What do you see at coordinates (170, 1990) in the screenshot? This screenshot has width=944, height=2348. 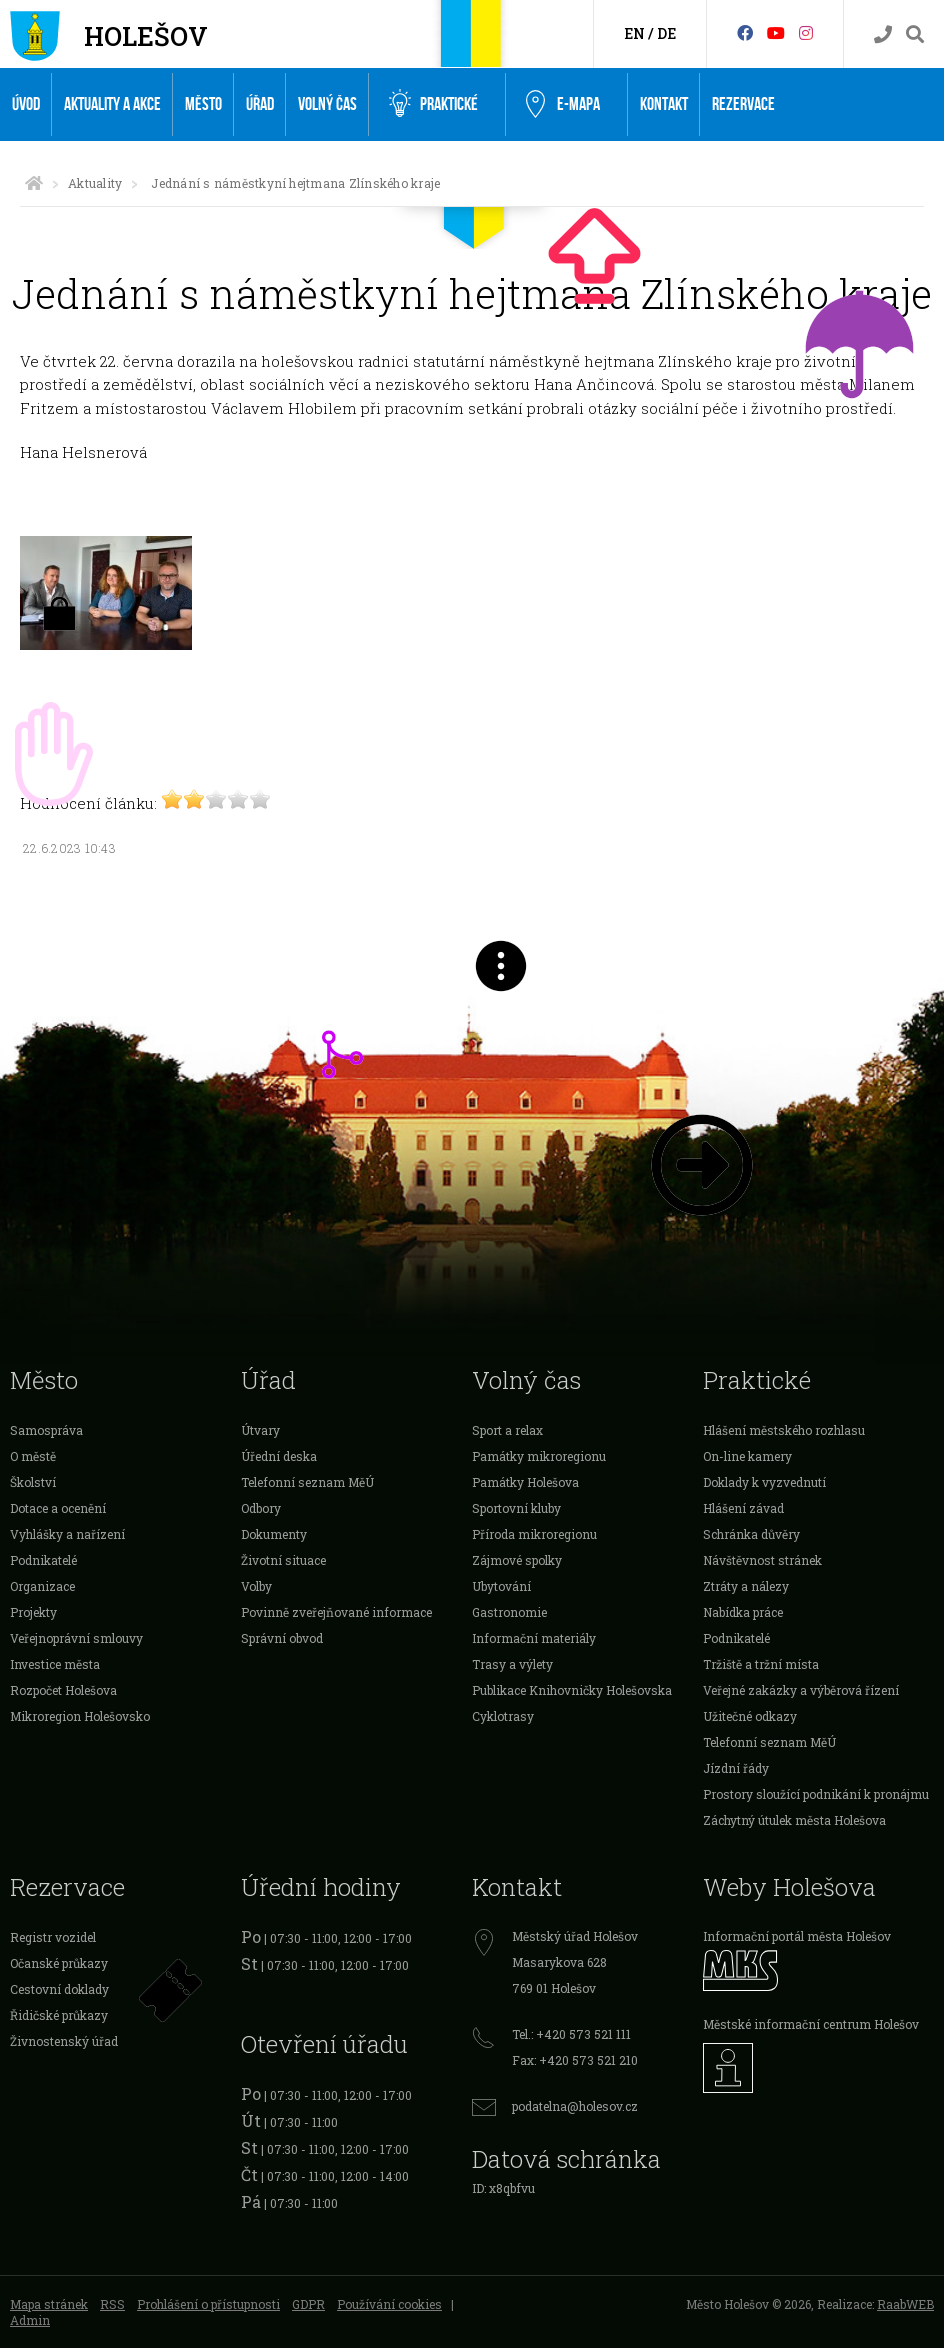 I see `view your tickets or passes` at bounding box center [170, 1990].